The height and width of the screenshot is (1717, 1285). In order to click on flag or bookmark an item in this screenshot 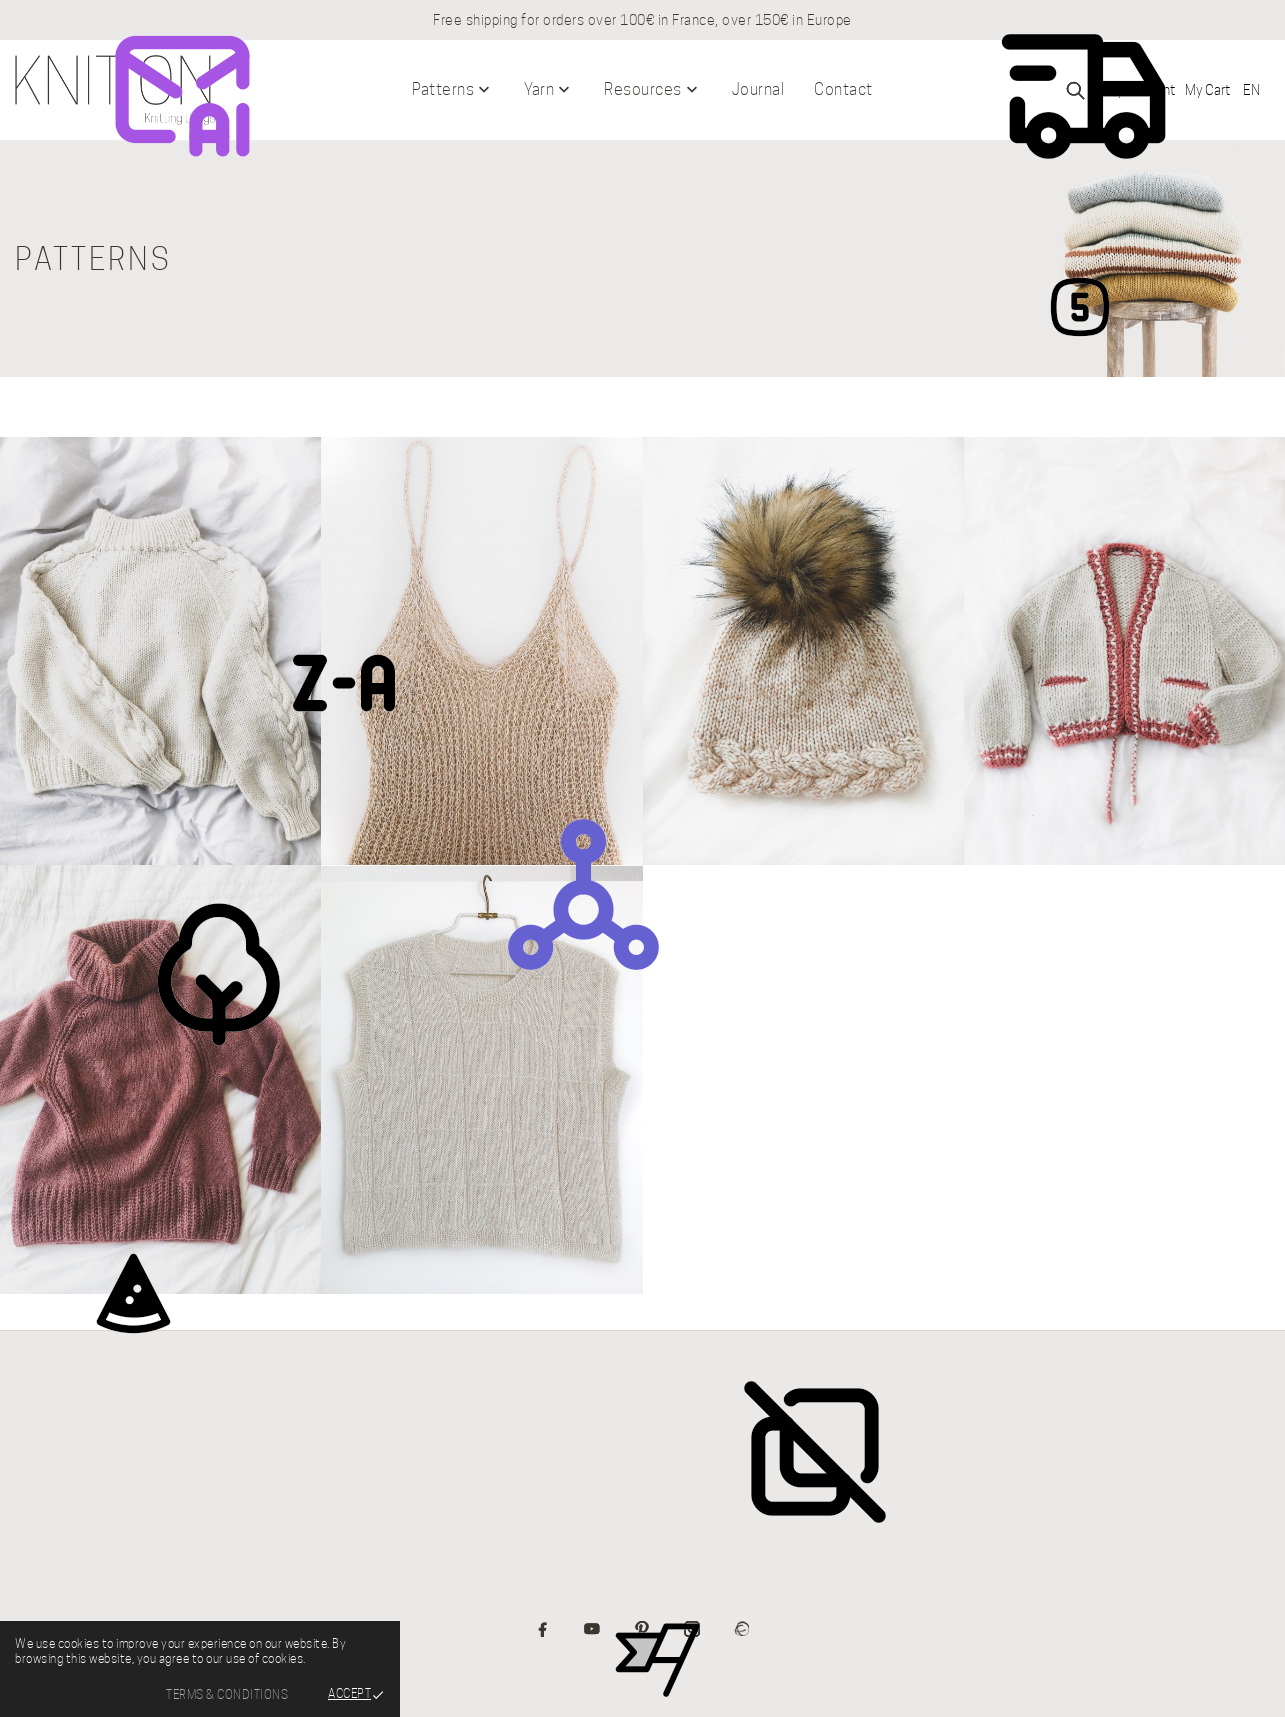, I will do `click(657, 1657)`.